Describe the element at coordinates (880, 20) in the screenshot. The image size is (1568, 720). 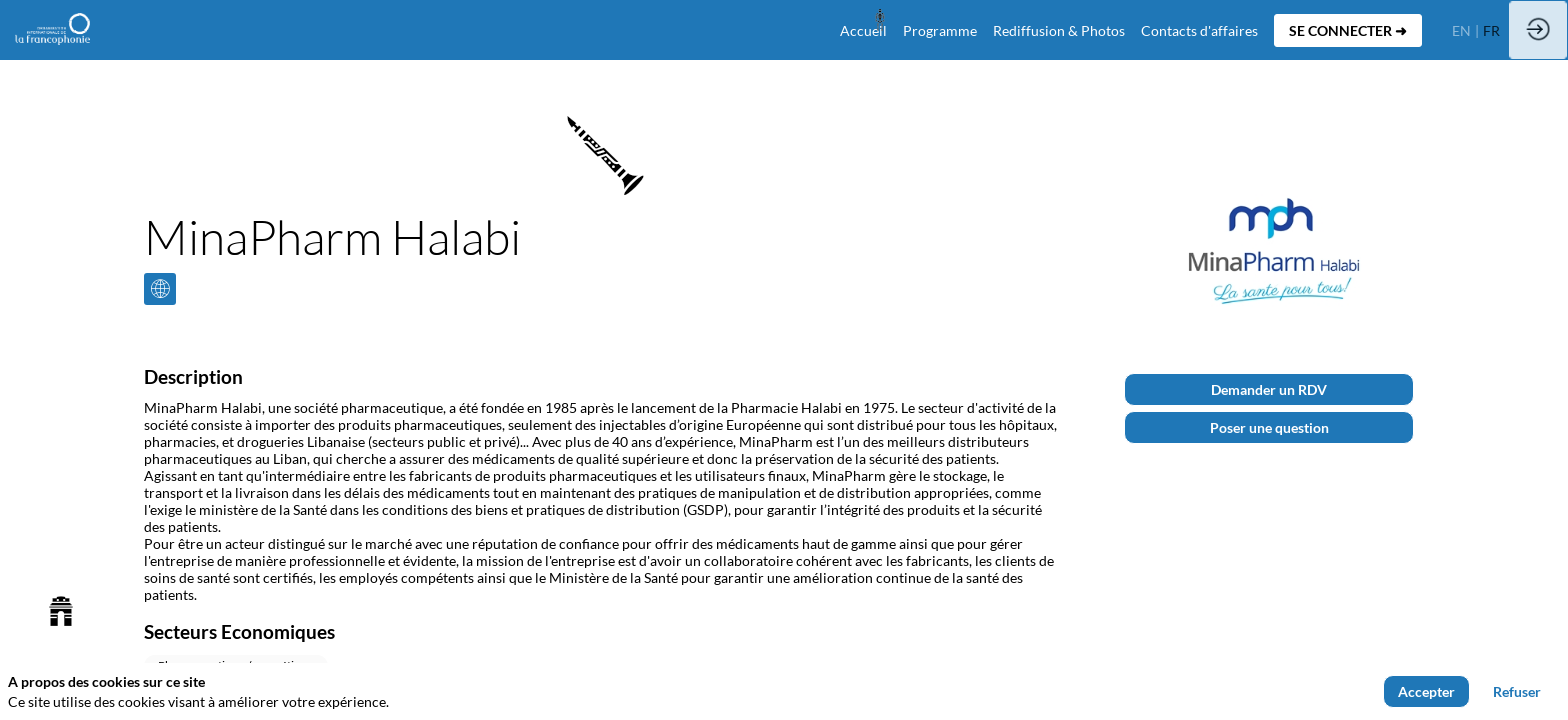
I see `indicates a skeleton or bone-related game element` at that location.